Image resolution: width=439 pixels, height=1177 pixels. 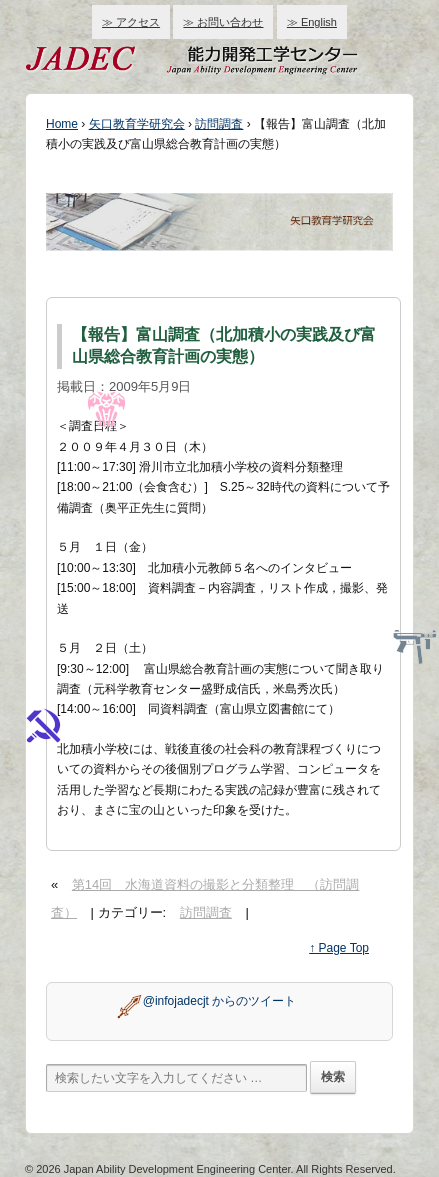 What do you see at coordinates (415, 647) in the screenshot?
I see `select submachine gun weapon in game inventory` at bounding box center [415, 647].